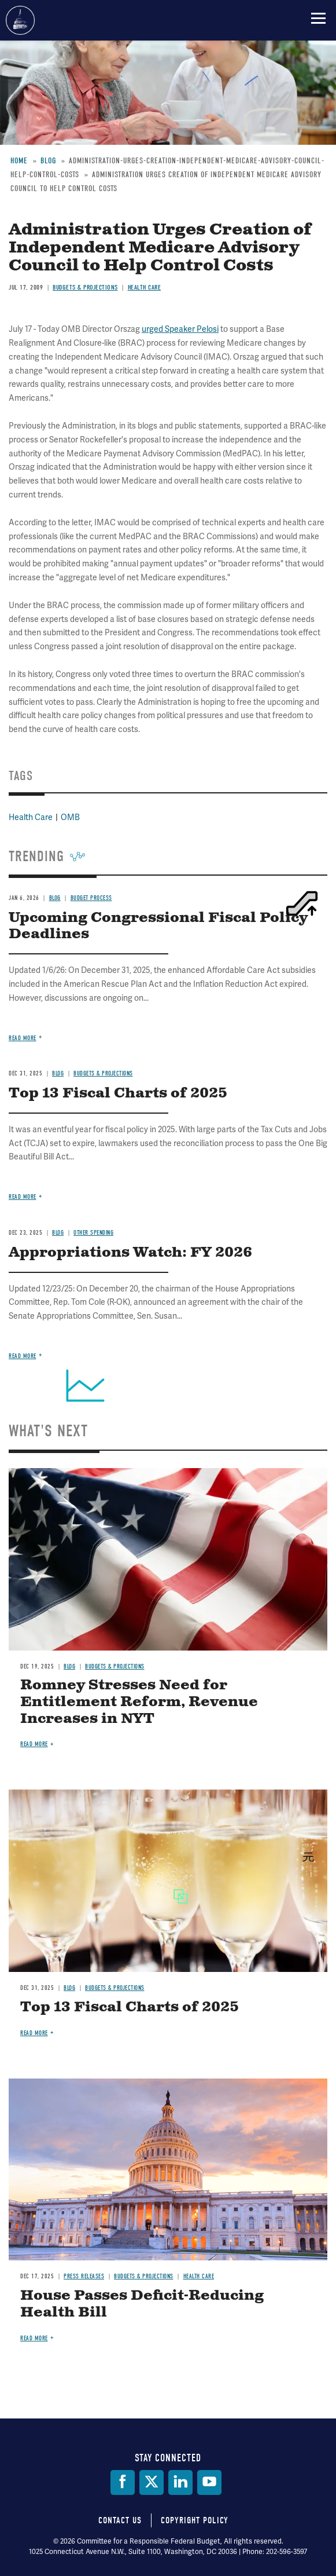 Image resolution: width=336 pixels, height=2576 pixels. Describe the element at coordinates (85, 1385) in the screenshot. I see `view analytics or statistics` at that location.